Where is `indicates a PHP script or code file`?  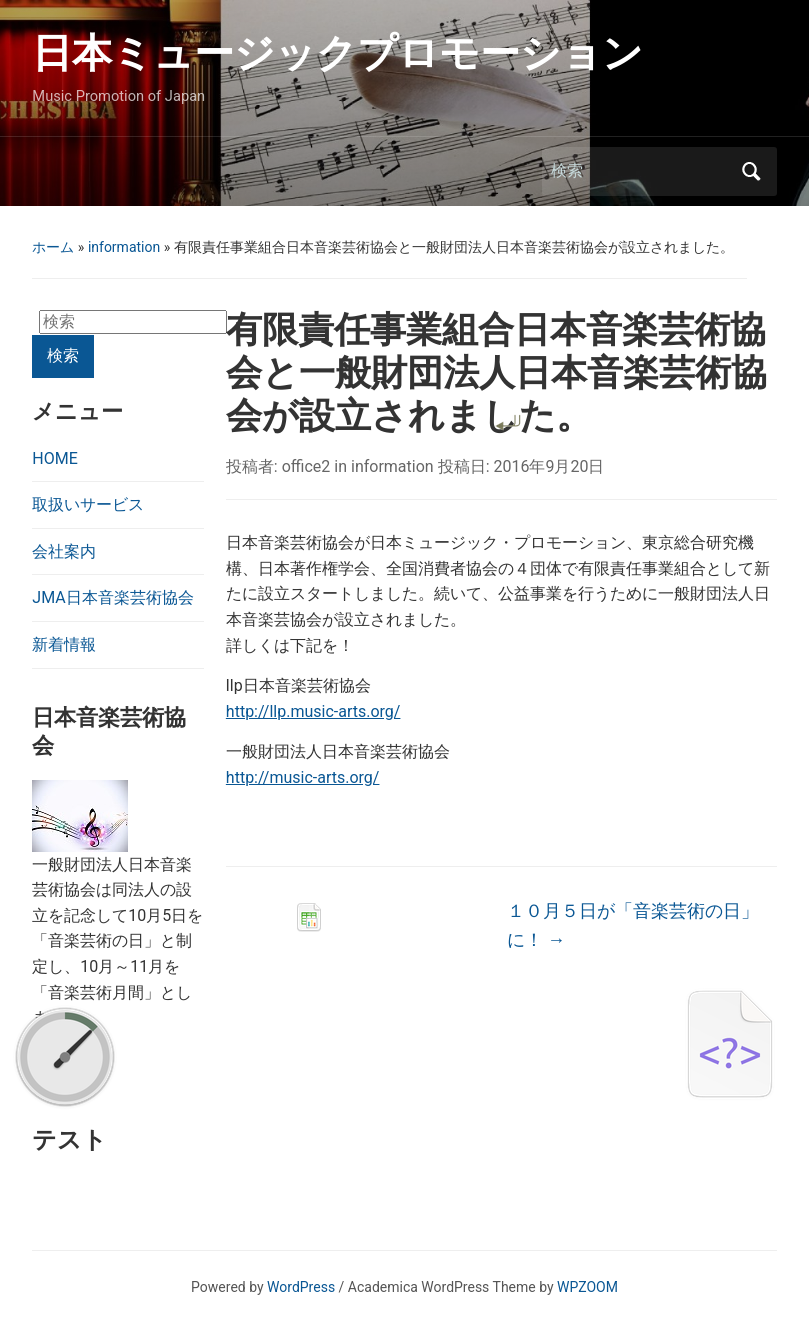 indicates a PHP script or code file is located at coordinates (730, 1044).